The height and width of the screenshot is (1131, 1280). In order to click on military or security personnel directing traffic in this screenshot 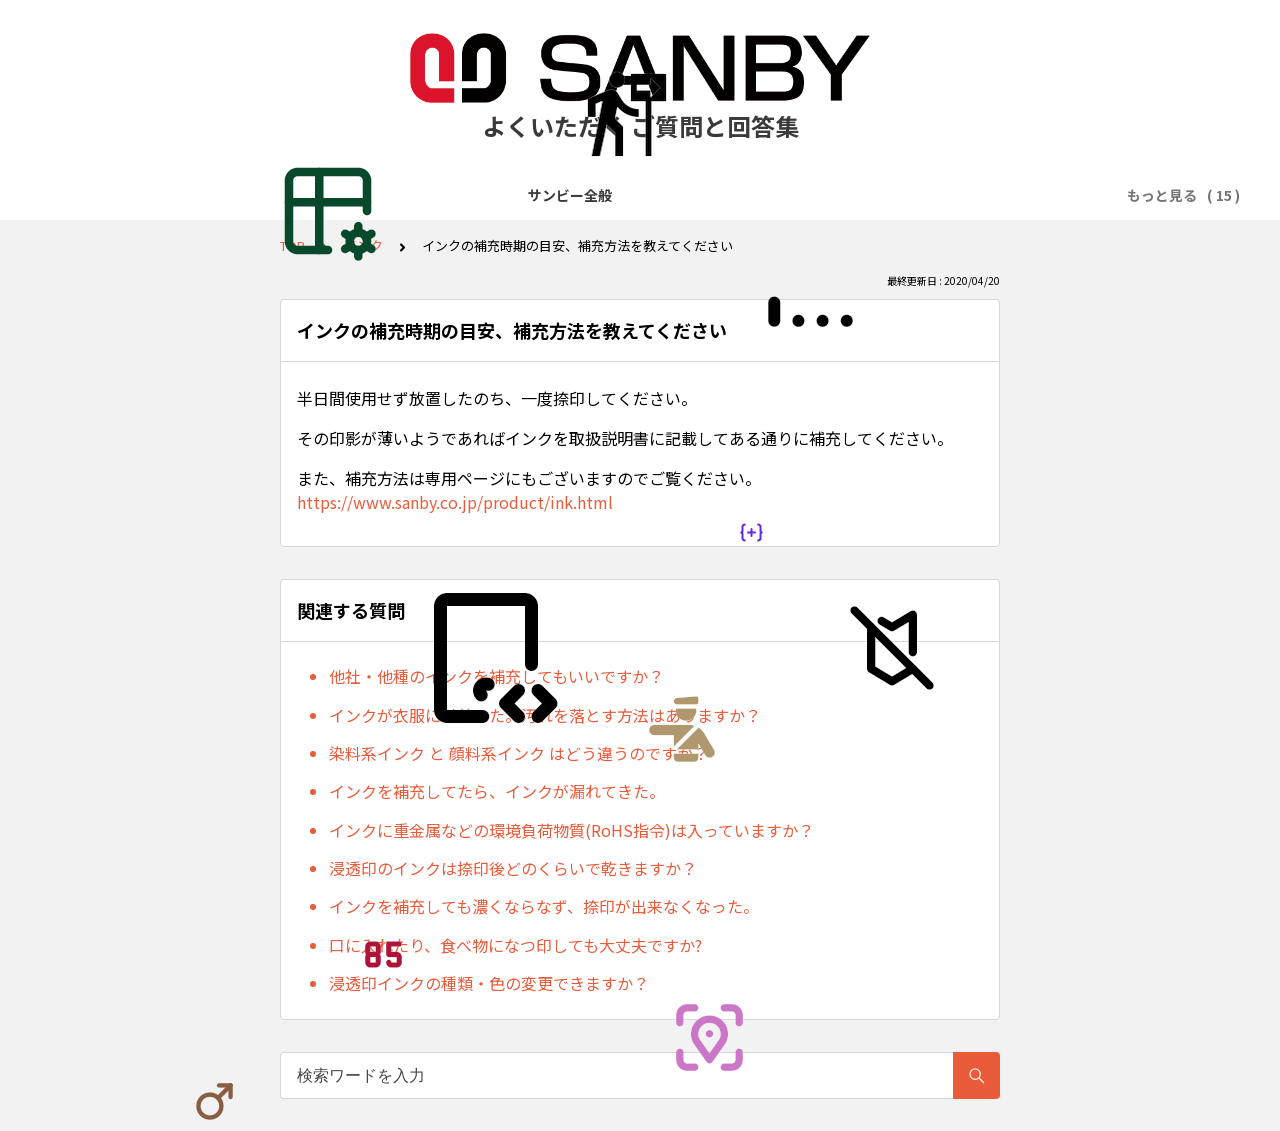, I will do `click(682, 729)`.